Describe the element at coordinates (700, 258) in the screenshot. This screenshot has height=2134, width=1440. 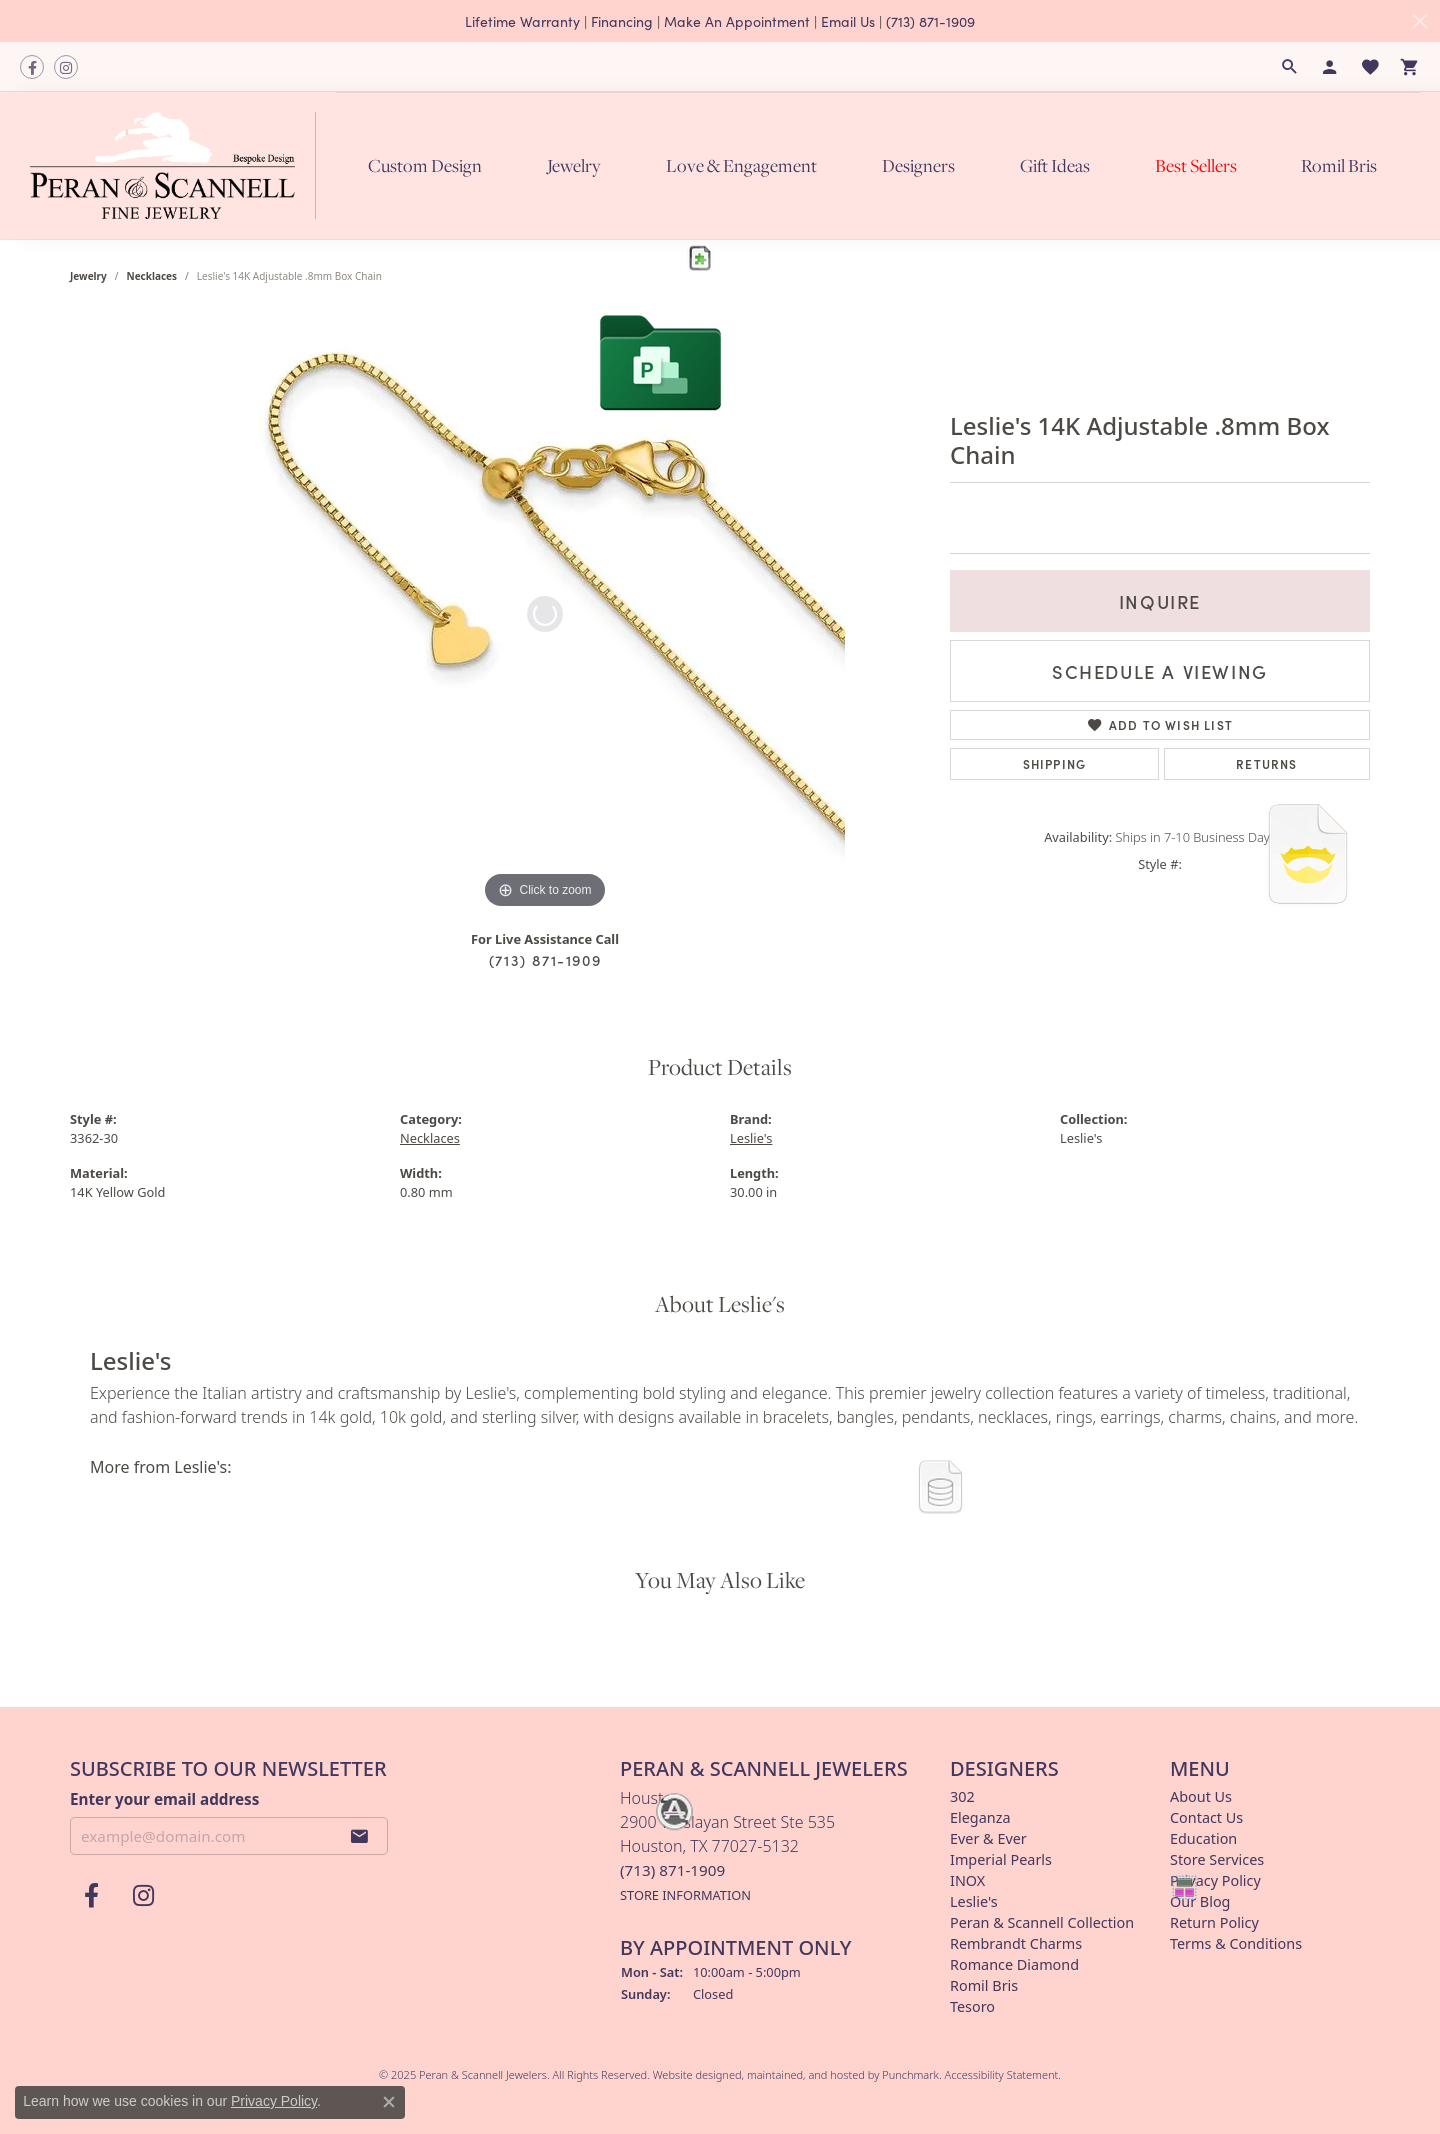
I see `an openoffice extension or add-on file` at that location.